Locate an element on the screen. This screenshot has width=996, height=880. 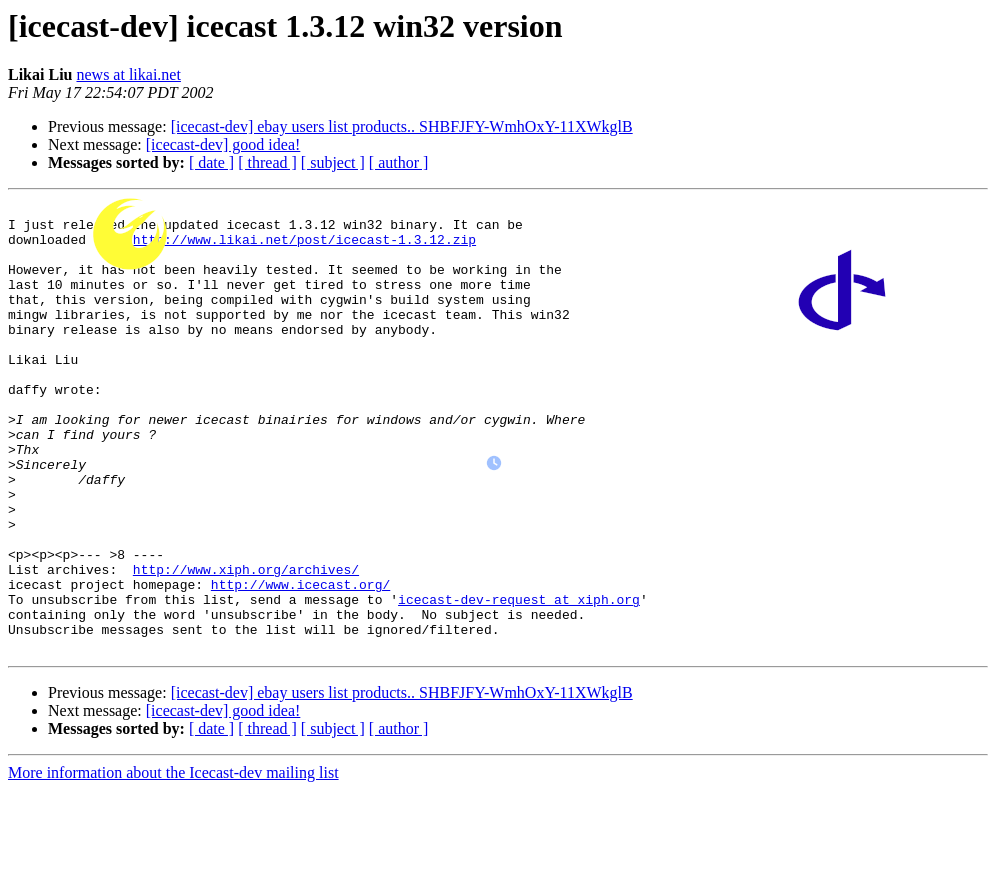
phoenix squadron logo from star wars rebels is located at coordinates (130, 234).